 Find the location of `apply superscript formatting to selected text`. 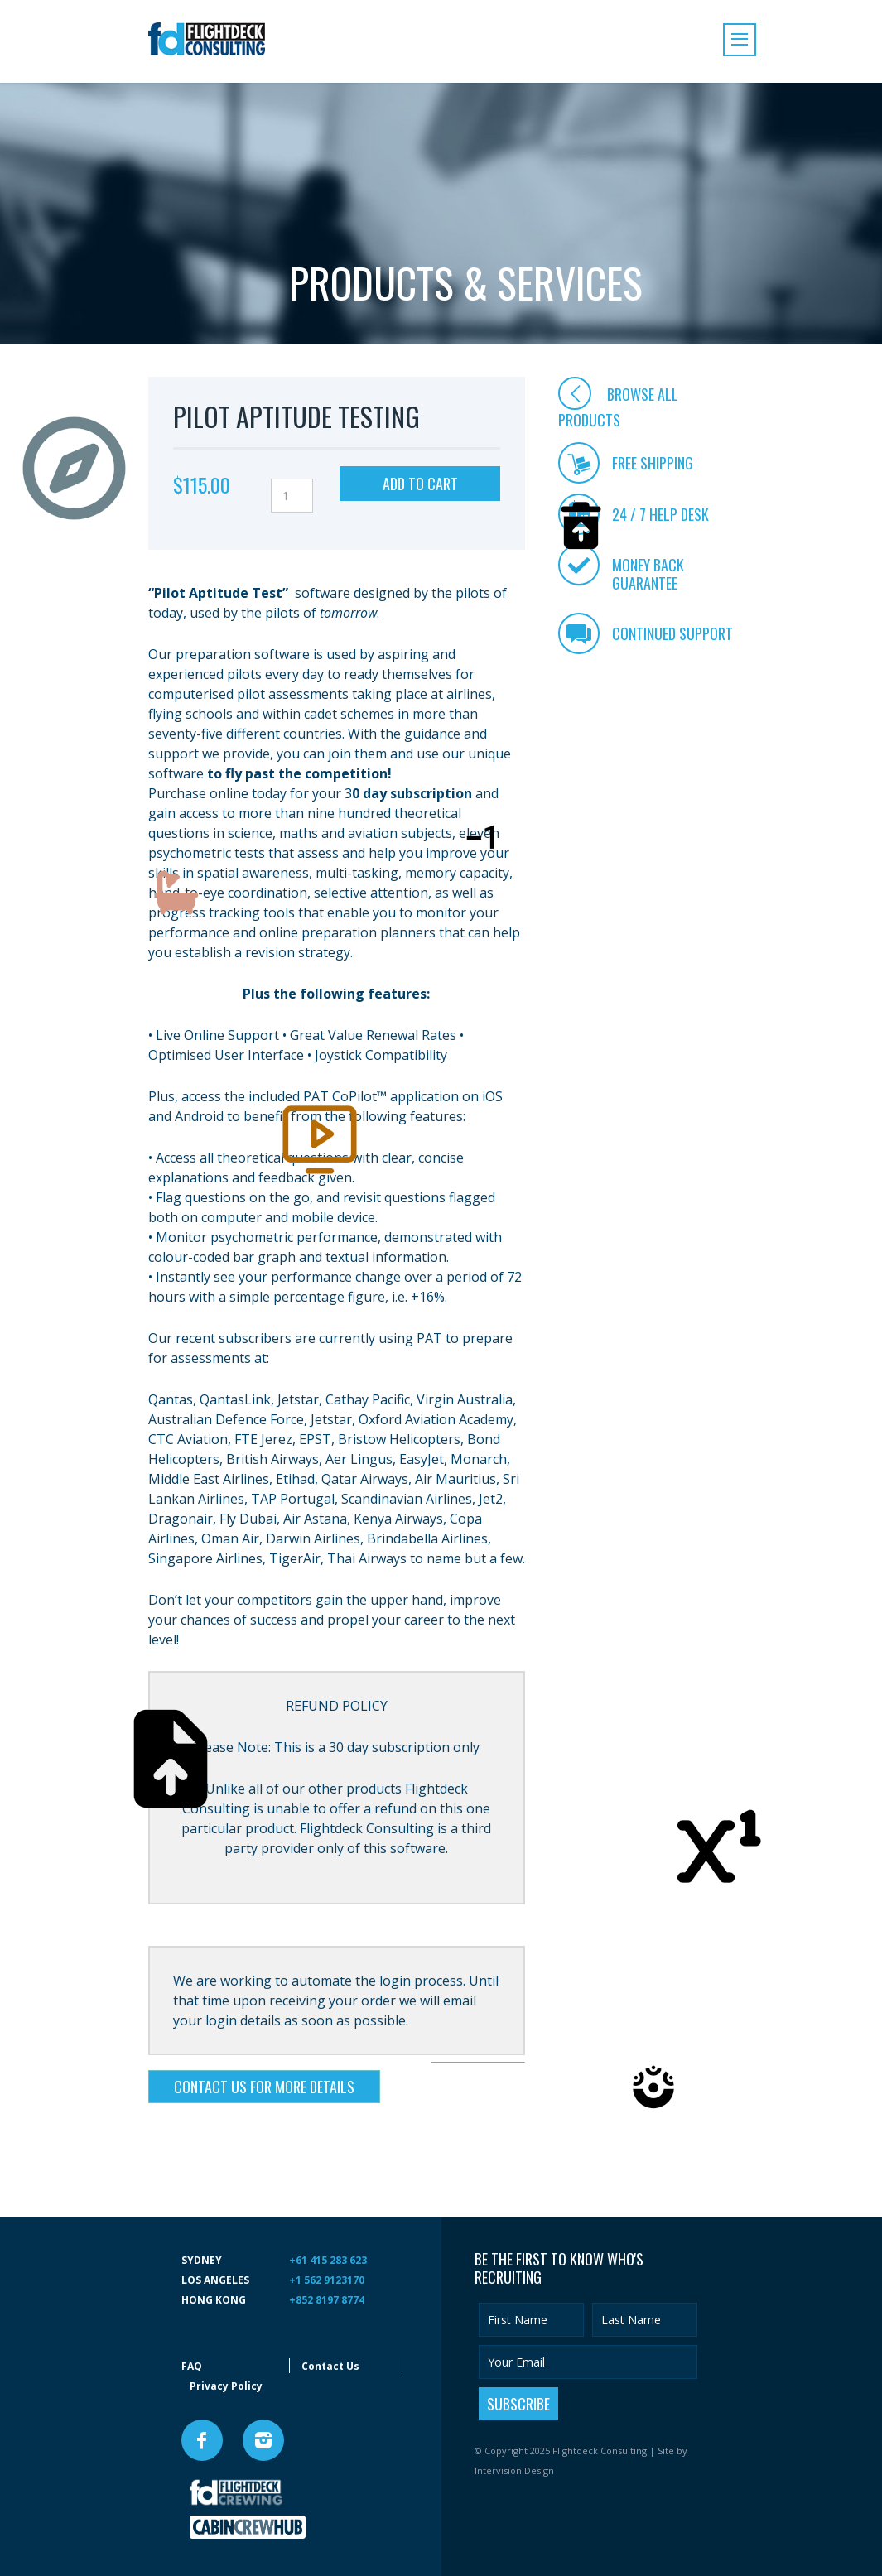

apply superscript formatting to selected text is located at coordinates (714, 1851).